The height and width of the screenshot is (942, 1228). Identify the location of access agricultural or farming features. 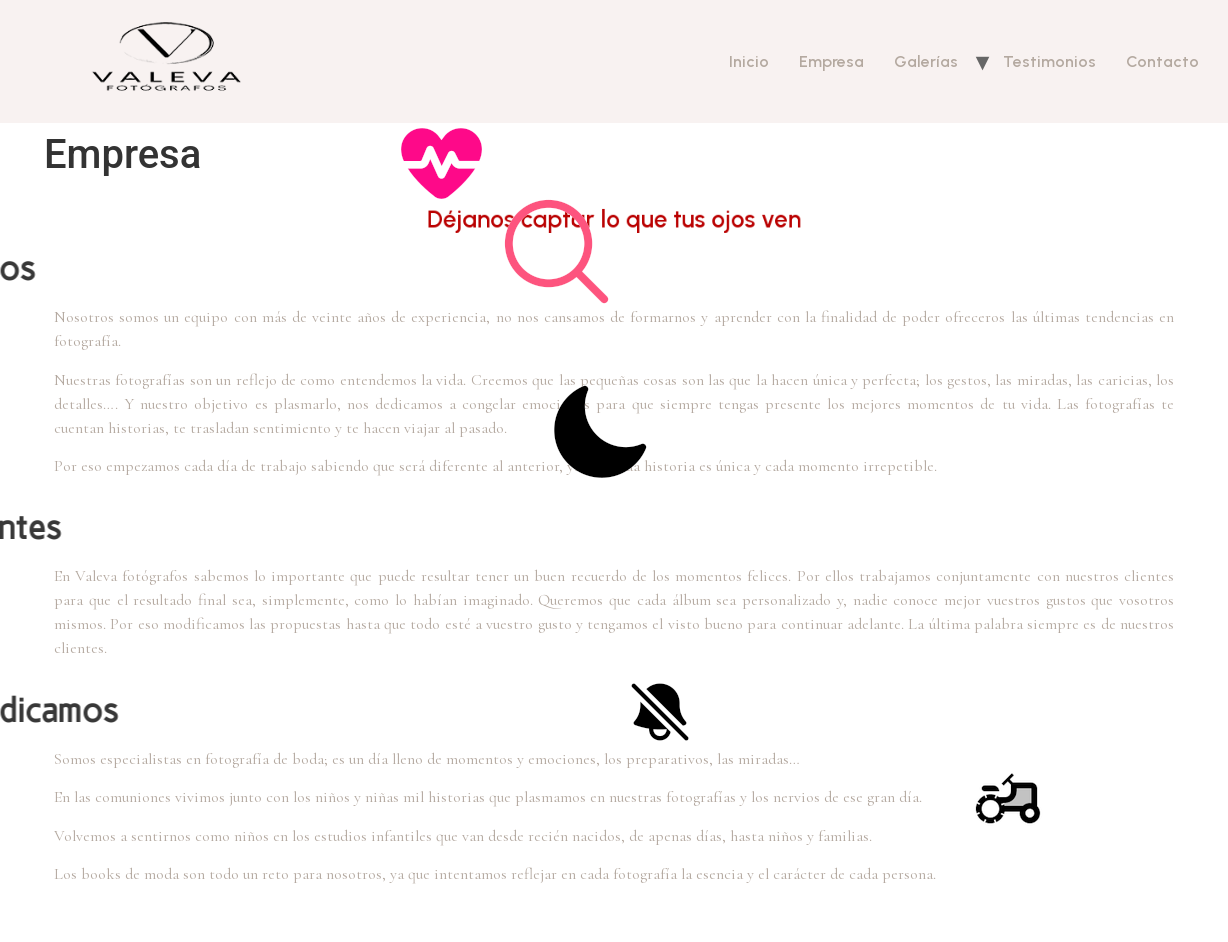
(1008, 800).